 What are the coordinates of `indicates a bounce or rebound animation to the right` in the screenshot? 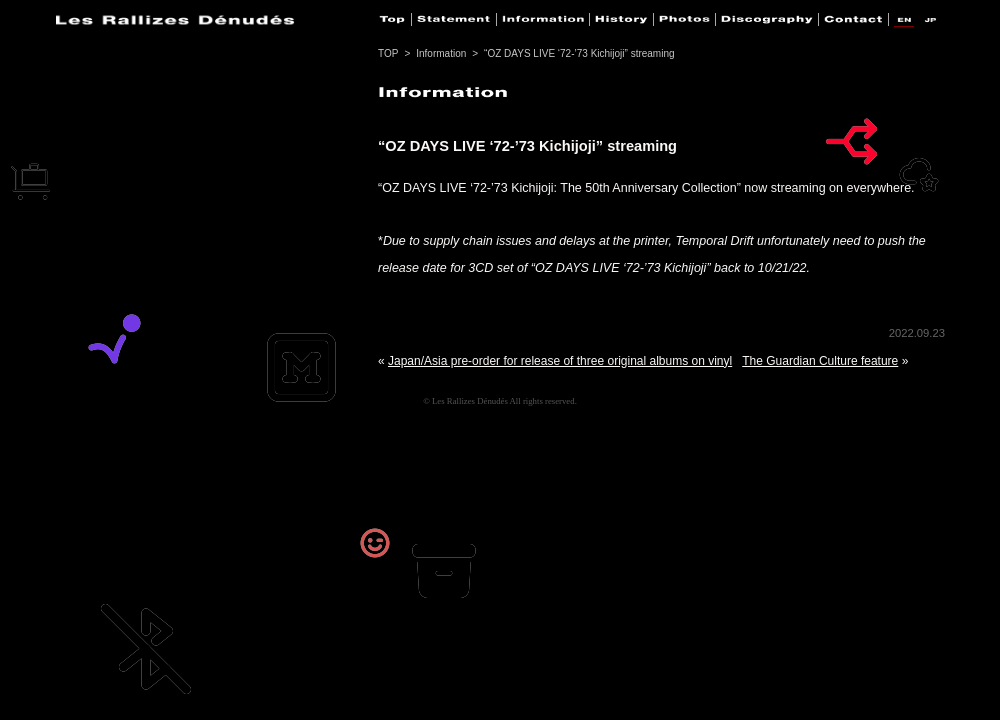 It's located at (114, 337).